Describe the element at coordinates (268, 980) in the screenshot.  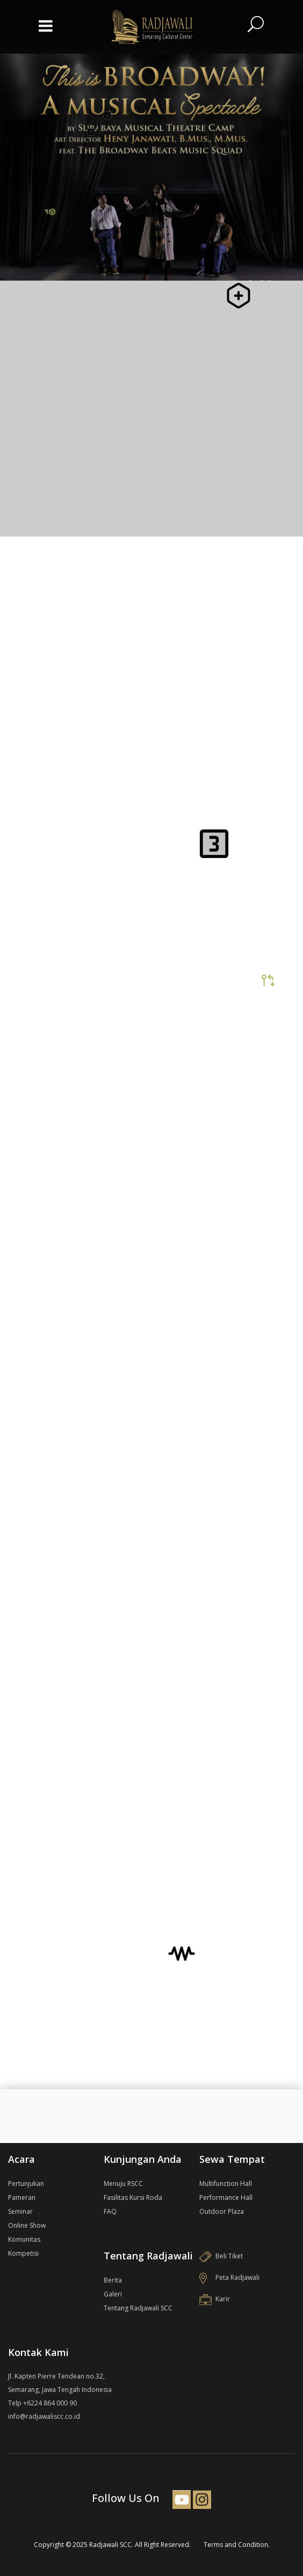
I see `create a new pull request` at that location.